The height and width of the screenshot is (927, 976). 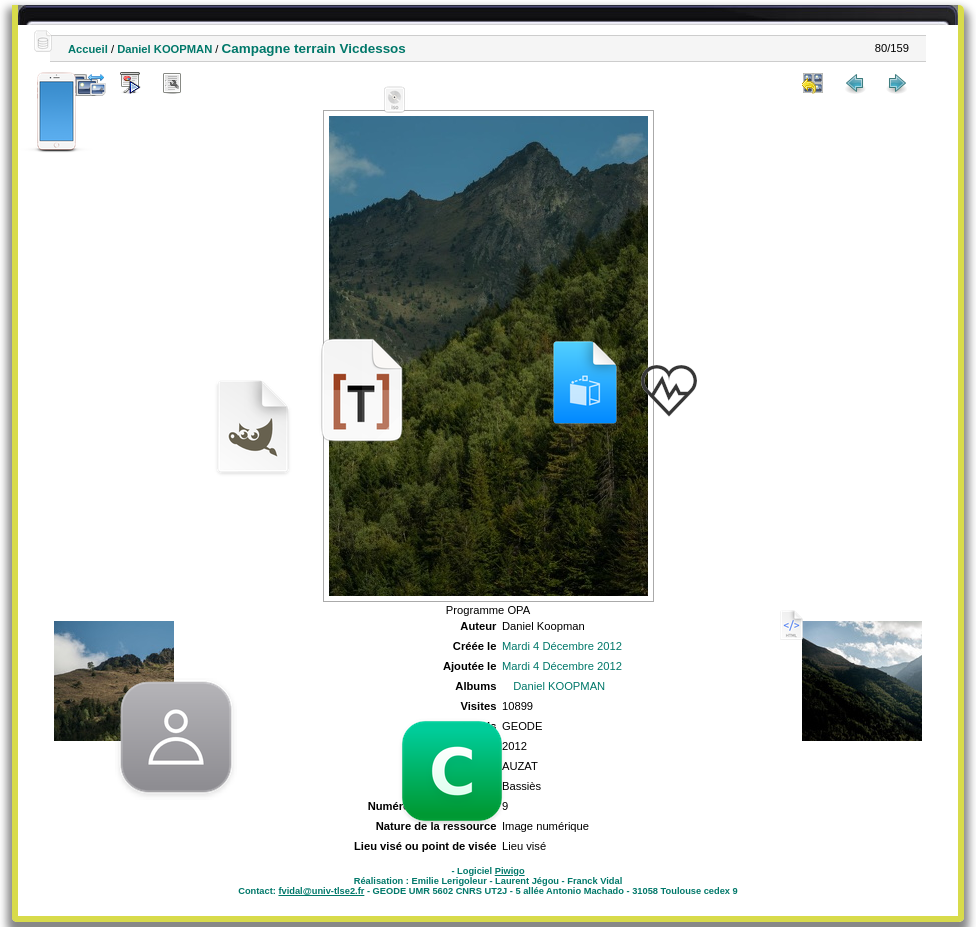 I want to click on configure LDAP directory service settings, so click(x=176, y=739).